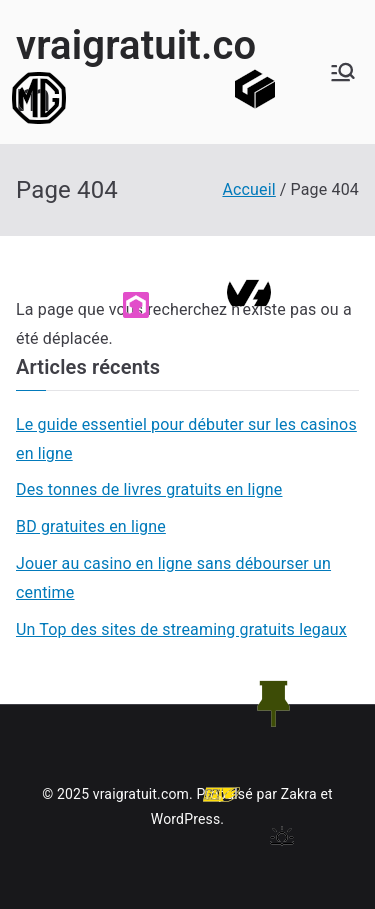 The image size is (375, 909). What do you see at coordinates (249, 293) in the screenshot?
I see `OVH cloud hosting services logo` at bounding box center [249, 293].